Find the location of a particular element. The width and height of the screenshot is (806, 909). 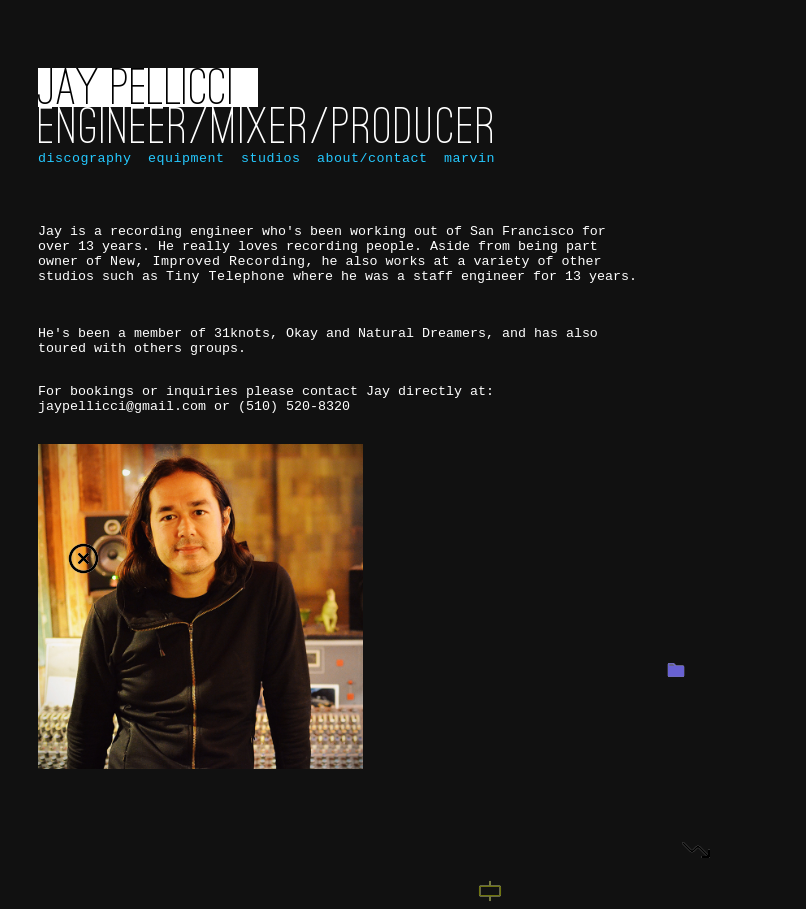

close or dismiss a dialog is located at coordinates (83, 558).